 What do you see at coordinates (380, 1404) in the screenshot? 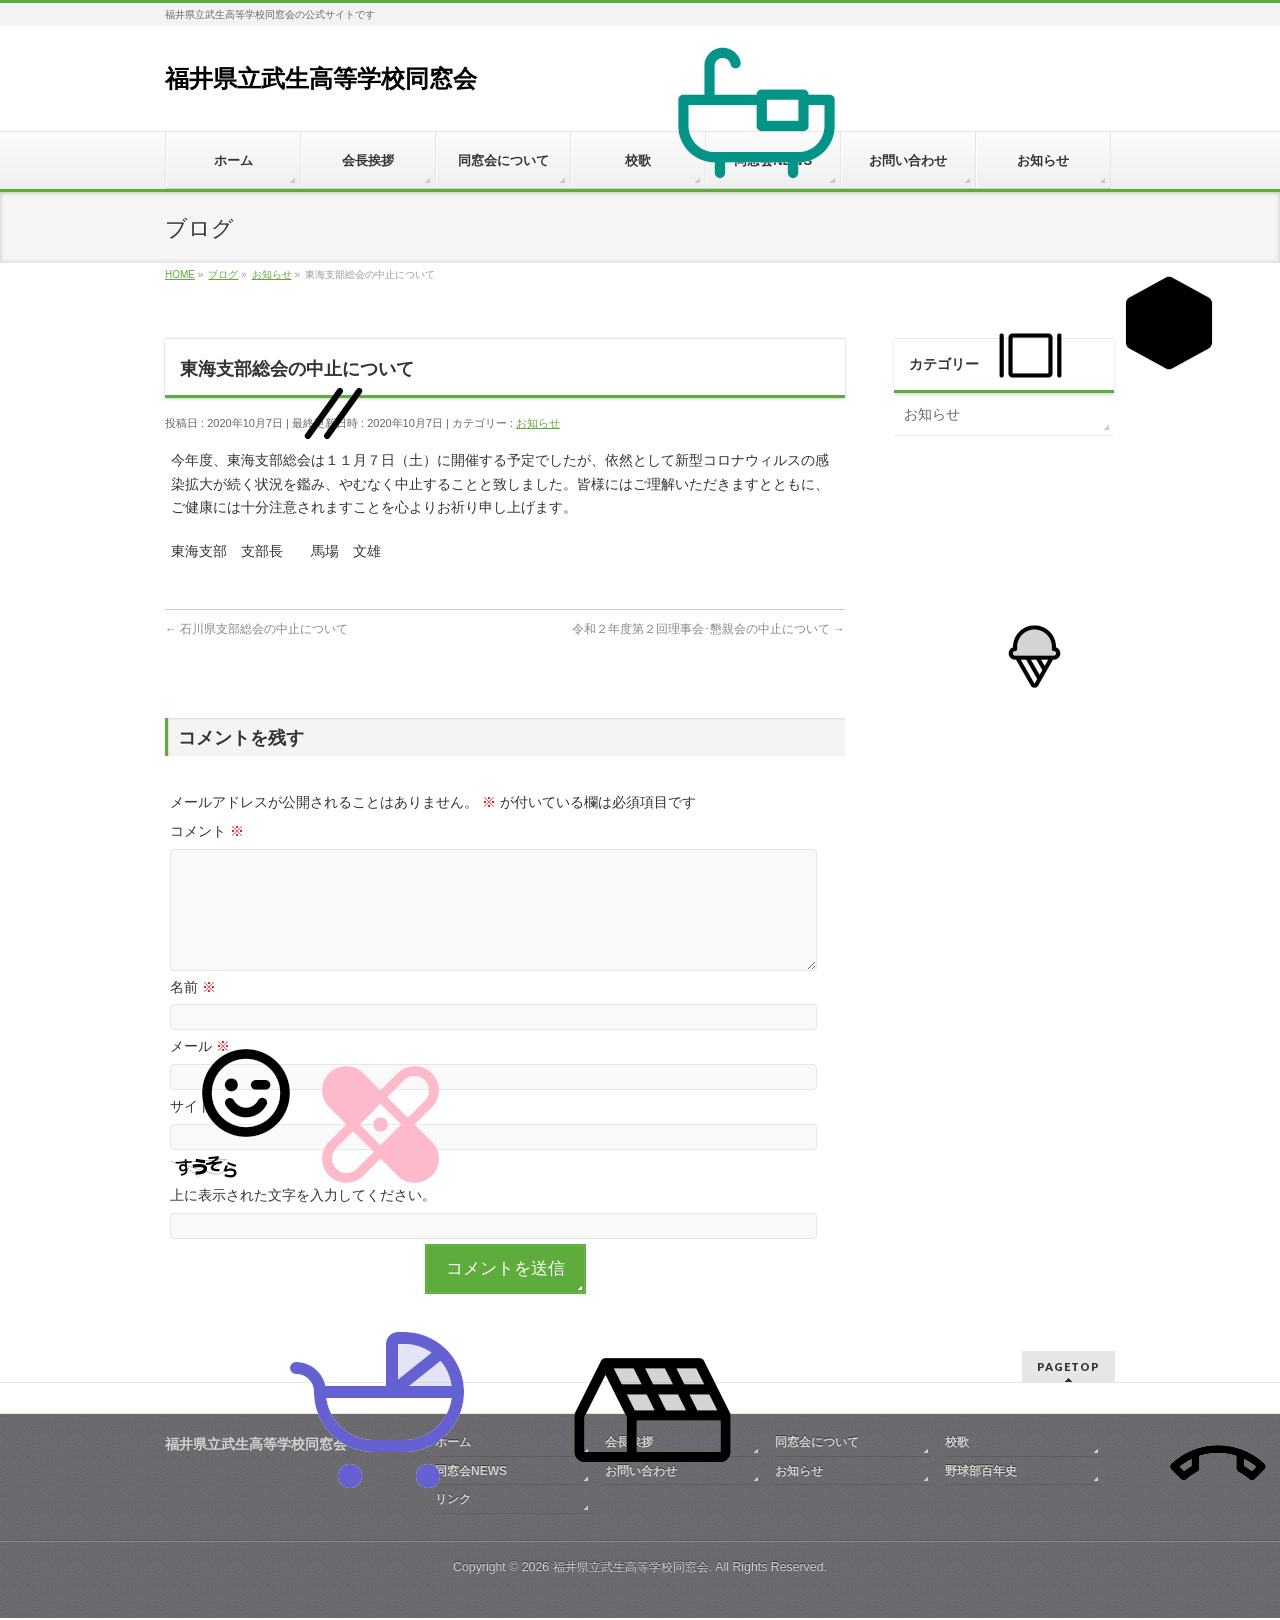
I see `browse baby or parenting products` at bounding box center [380, 1404].